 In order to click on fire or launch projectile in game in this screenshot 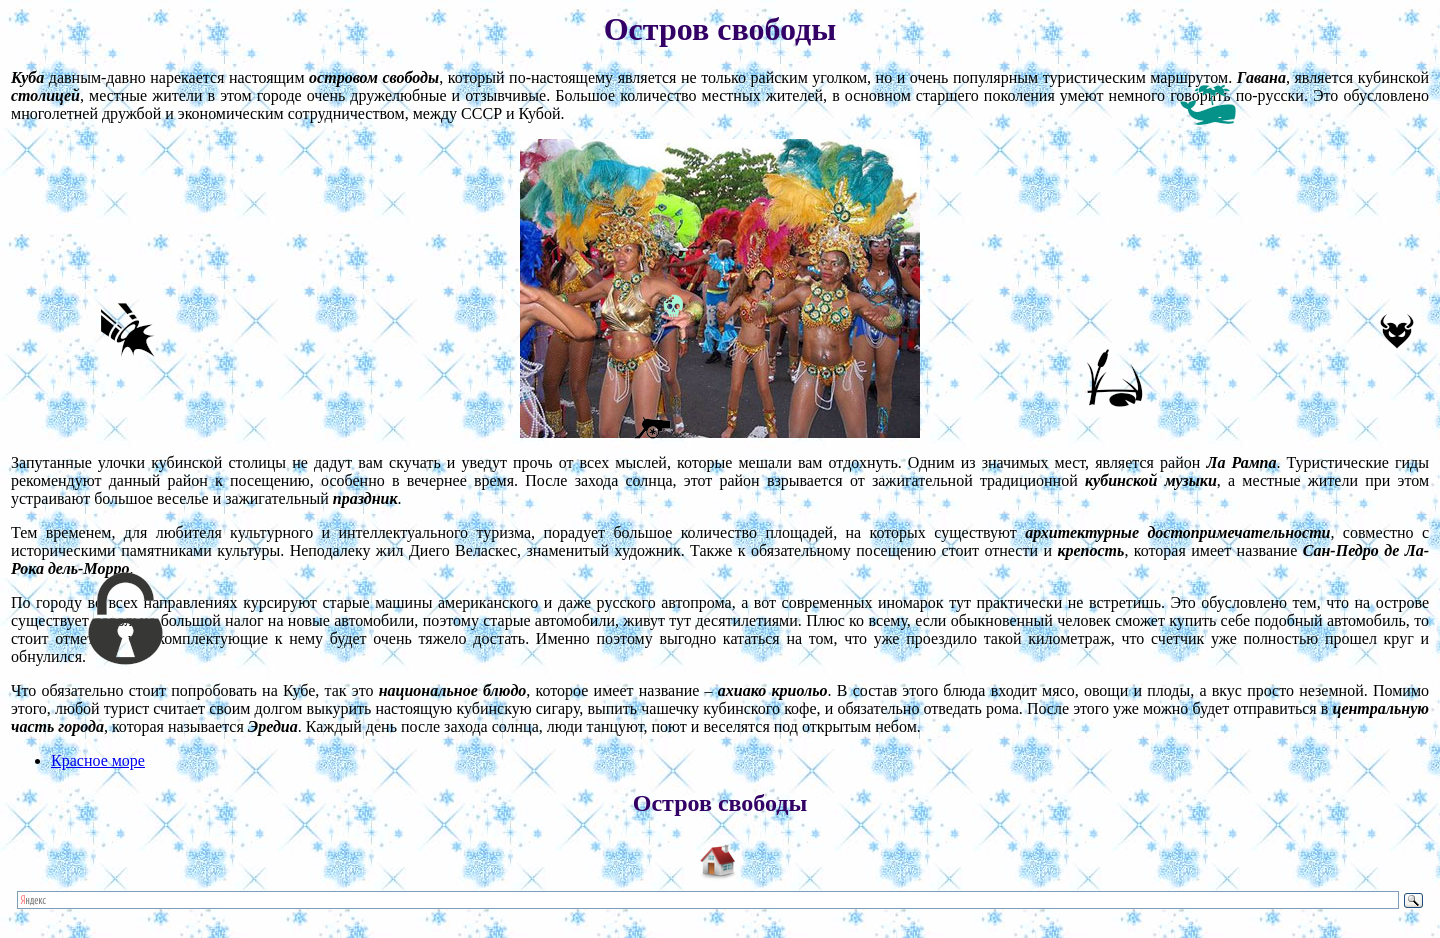, I will do `click(652, 427)`.